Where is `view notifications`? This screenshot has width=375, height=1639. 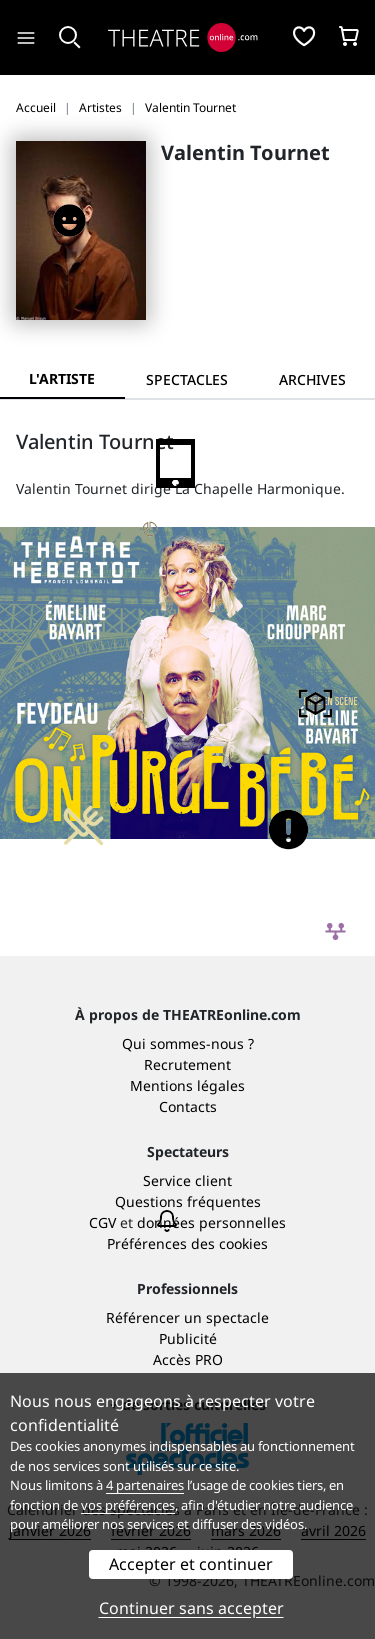
view notifications is located at coordinates (167, 1221).